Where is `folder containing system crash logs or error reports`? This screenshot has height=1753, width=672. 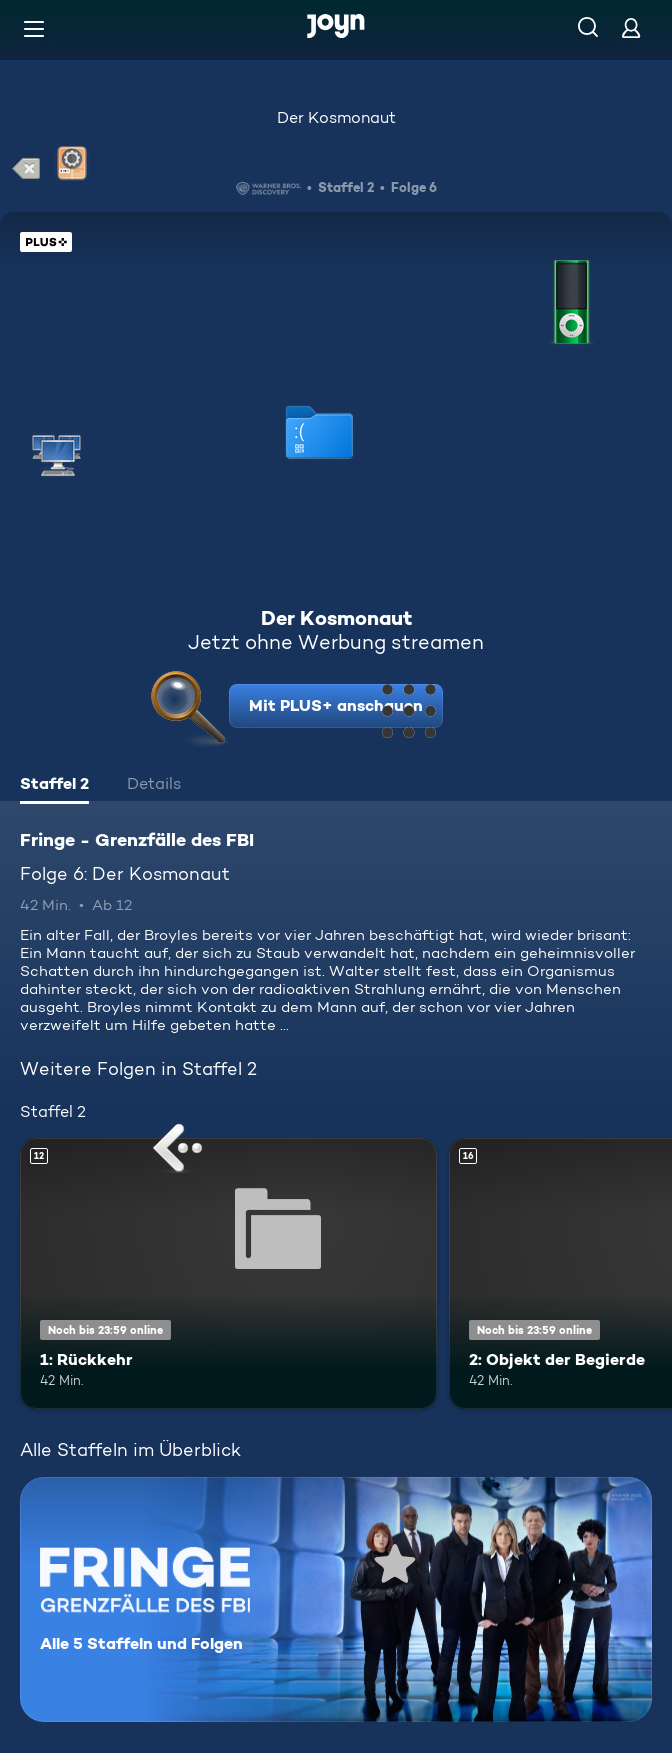
folder containing system crash logs or error reports is located at coordinates (319, 434).